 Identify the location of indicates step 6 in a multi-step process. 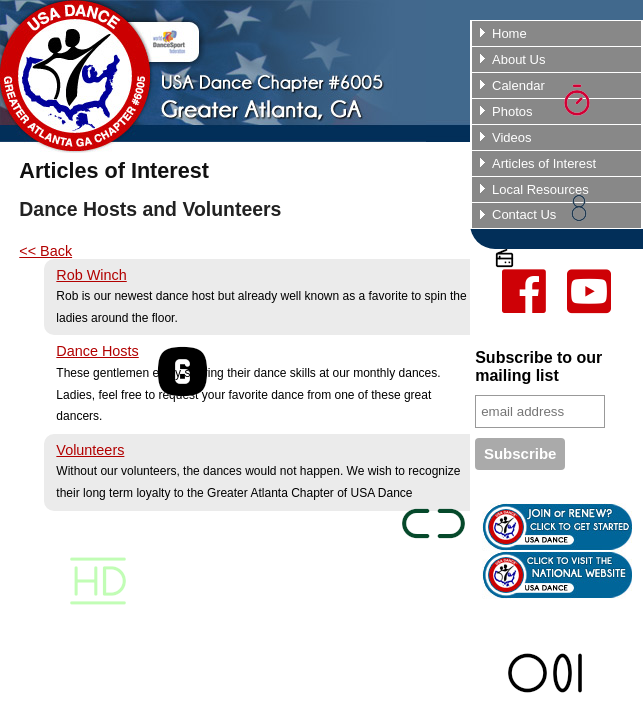
(182, 371).